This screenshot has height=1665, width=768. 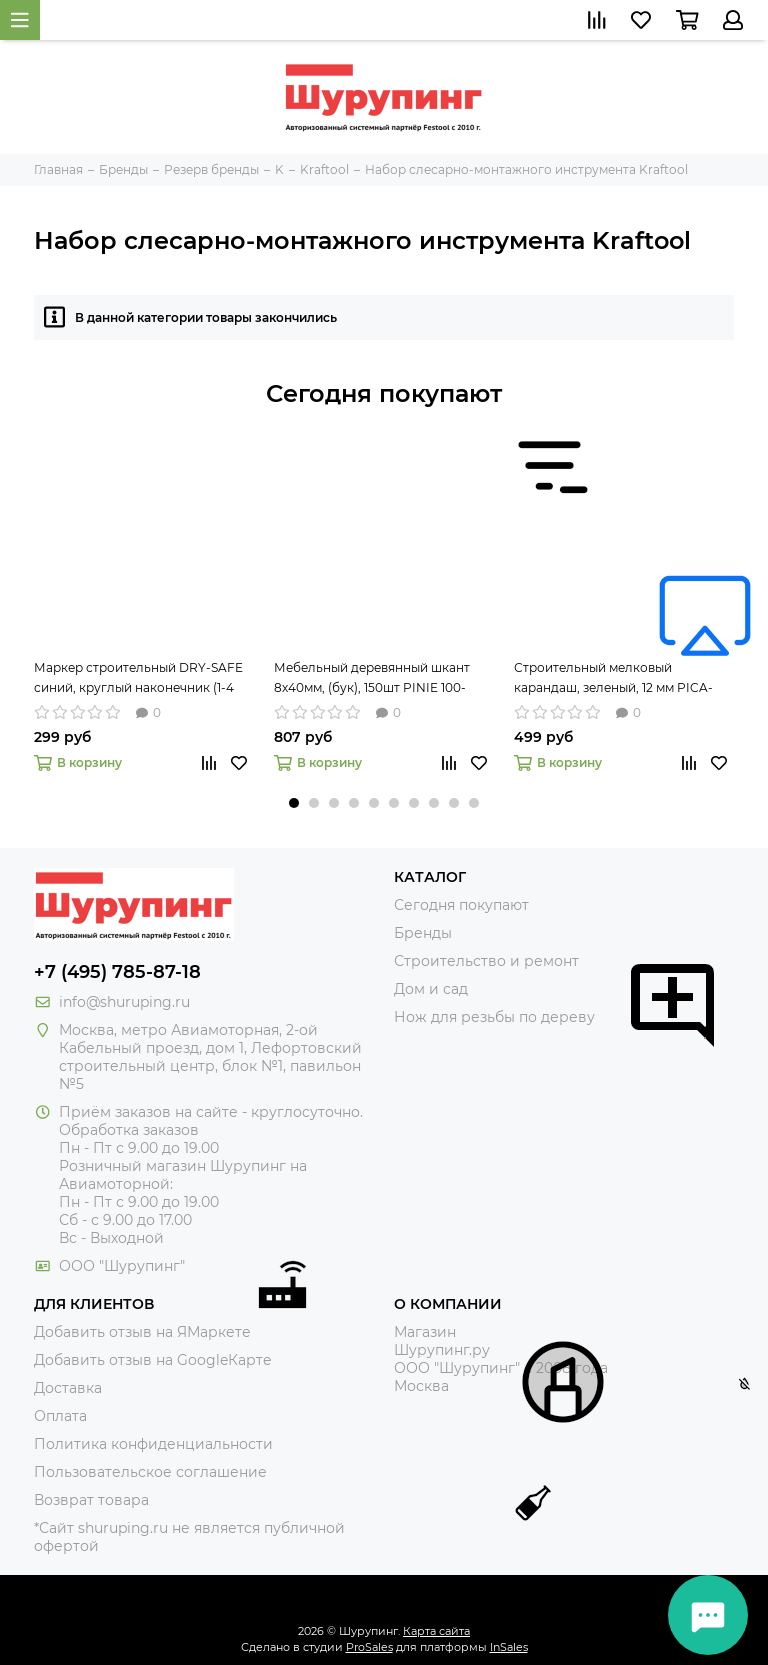 What do you see at coordinates (549, 465) in the screenshot?
I see `remove a filter from current view` at bounding box center [549, 465].